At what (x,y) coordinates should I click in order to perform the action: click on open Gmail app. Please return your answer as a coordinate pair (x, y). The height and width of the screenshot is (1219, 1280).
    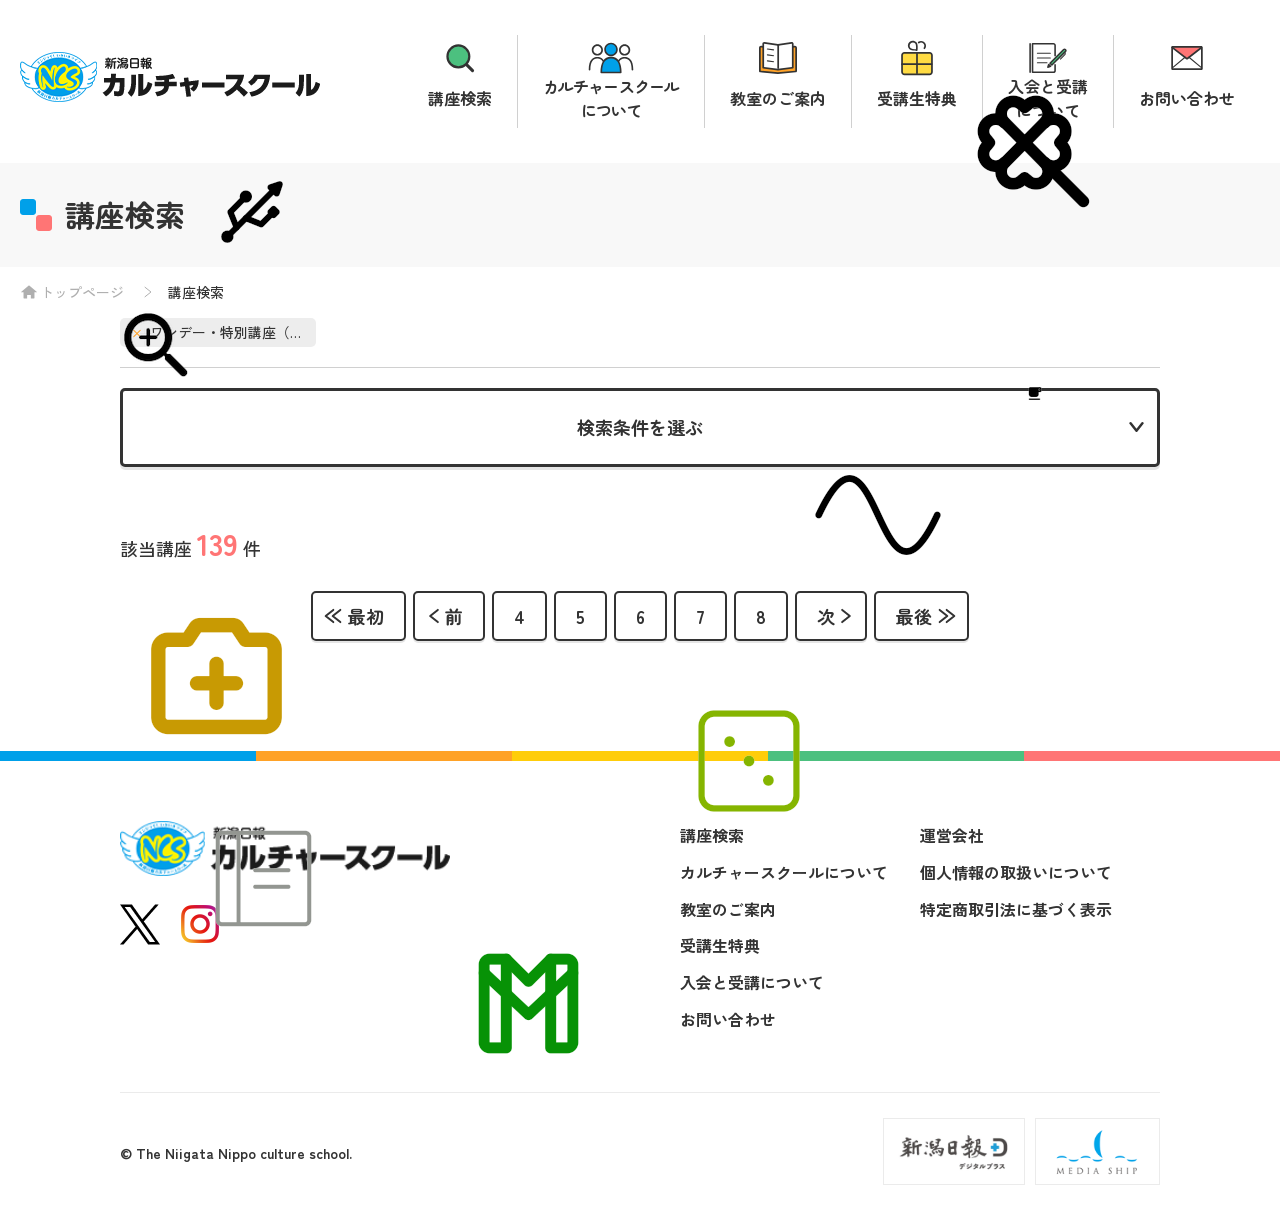
    Looking at the image, I should click on (528, 1003).